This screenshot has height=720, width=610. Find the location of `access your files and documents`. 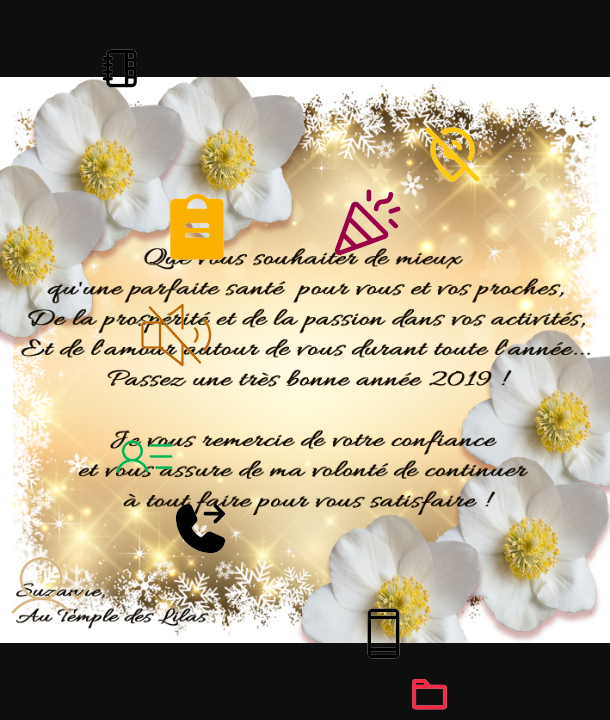

access your files and documents is located at coordinates (429, 694).